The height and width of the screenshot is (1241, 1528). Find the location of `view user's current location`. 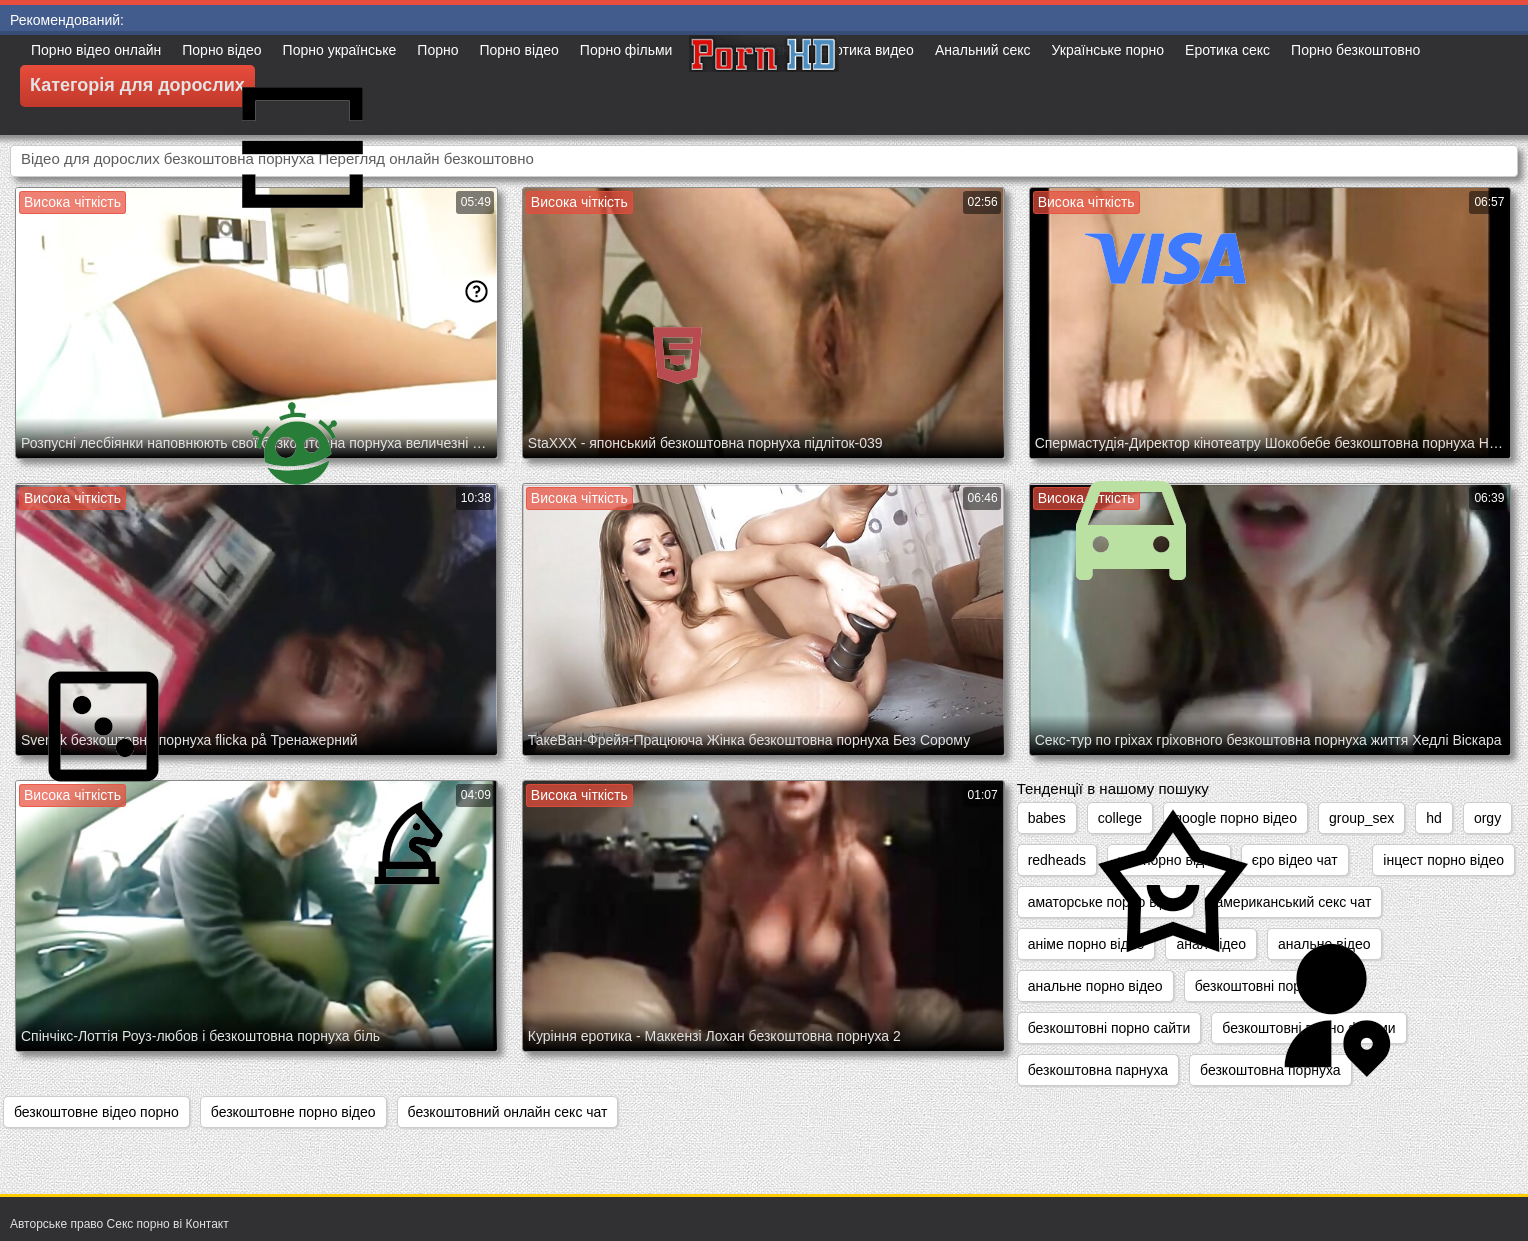

view user's current location is located at coordinates (1331, 1008).